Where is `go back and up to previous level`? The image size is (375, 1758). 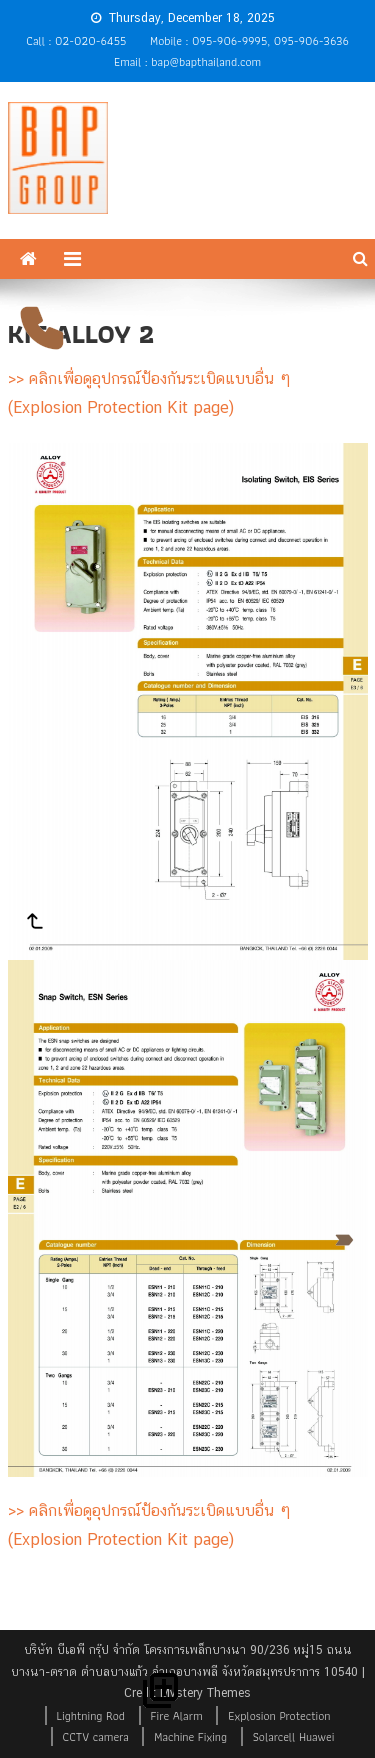
go back and up to previous level is located at coordinates (35, 921).